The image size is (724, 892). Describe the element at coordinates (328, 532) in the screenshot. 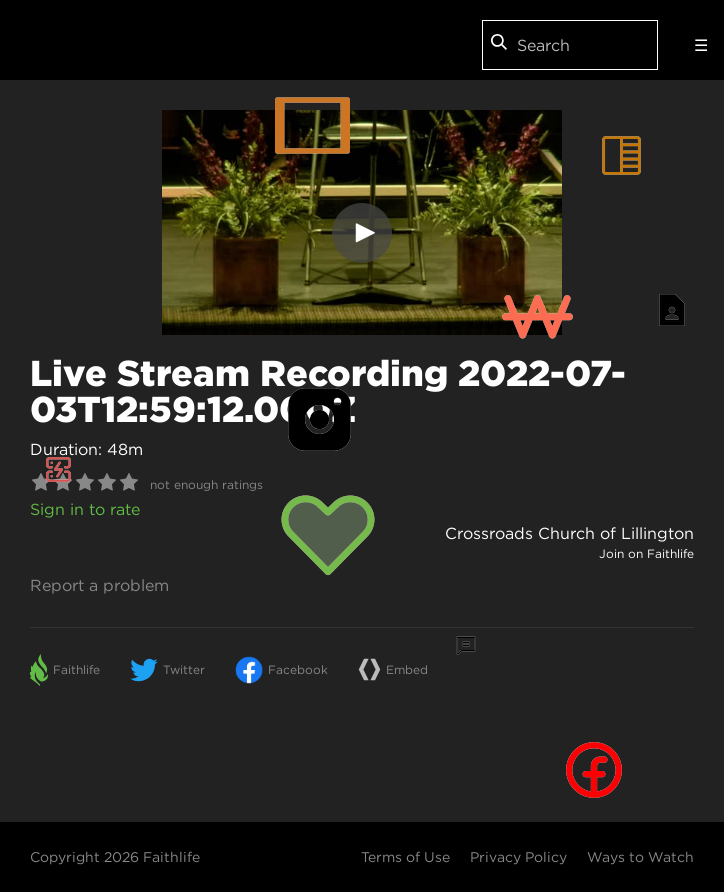

I see `add to favorites` at that location.